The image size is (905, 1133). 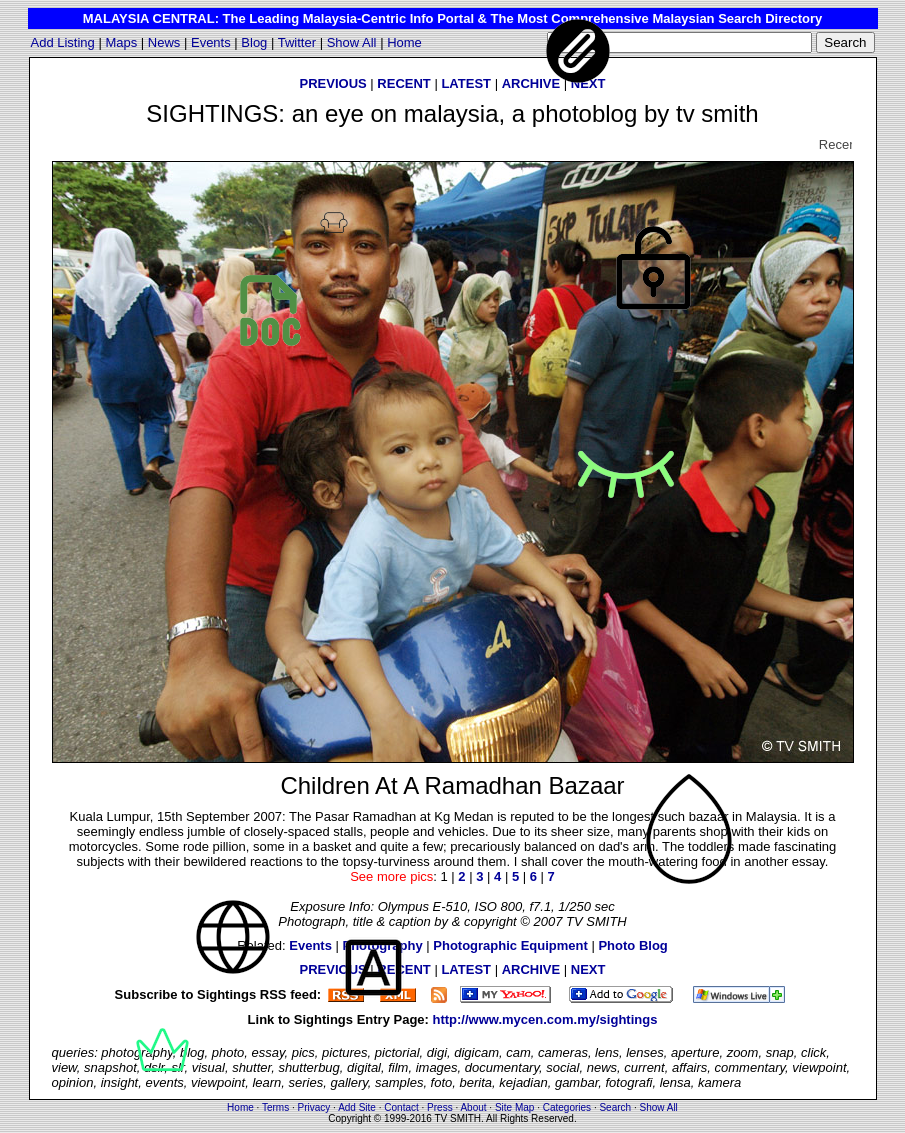 I want to click on access global or international settings, so click(x=233, y=937).